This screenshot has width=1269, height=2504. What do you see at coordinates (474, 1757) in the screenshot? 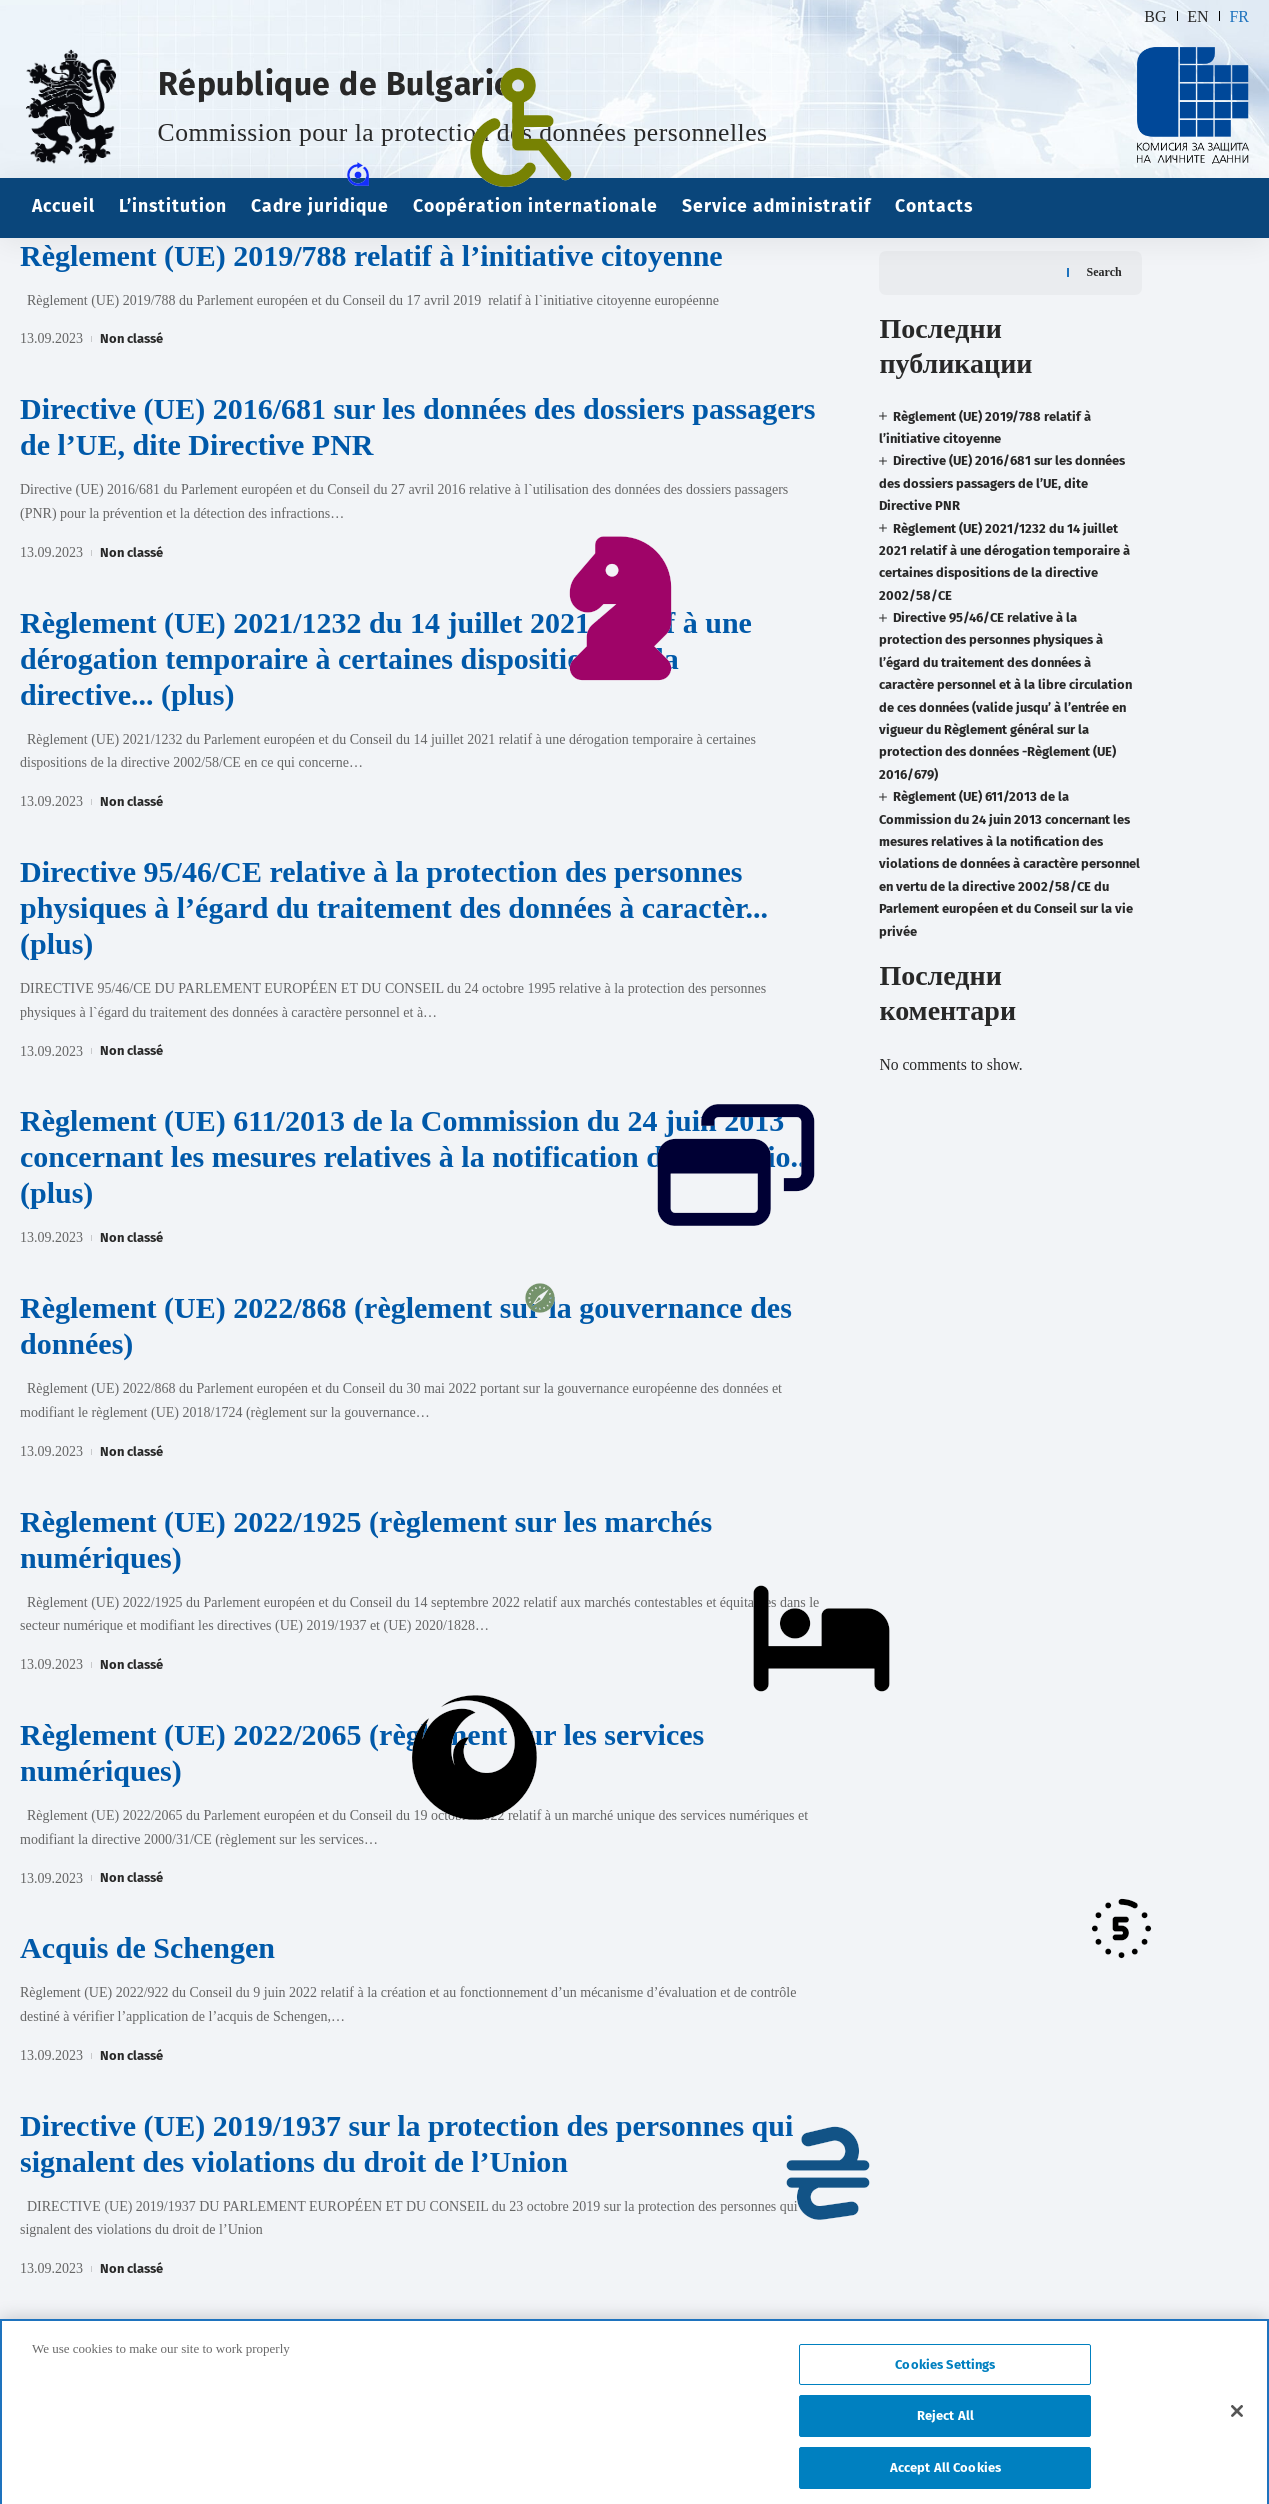
I see `open Firefox browser` at bounding box center [474, 1757].